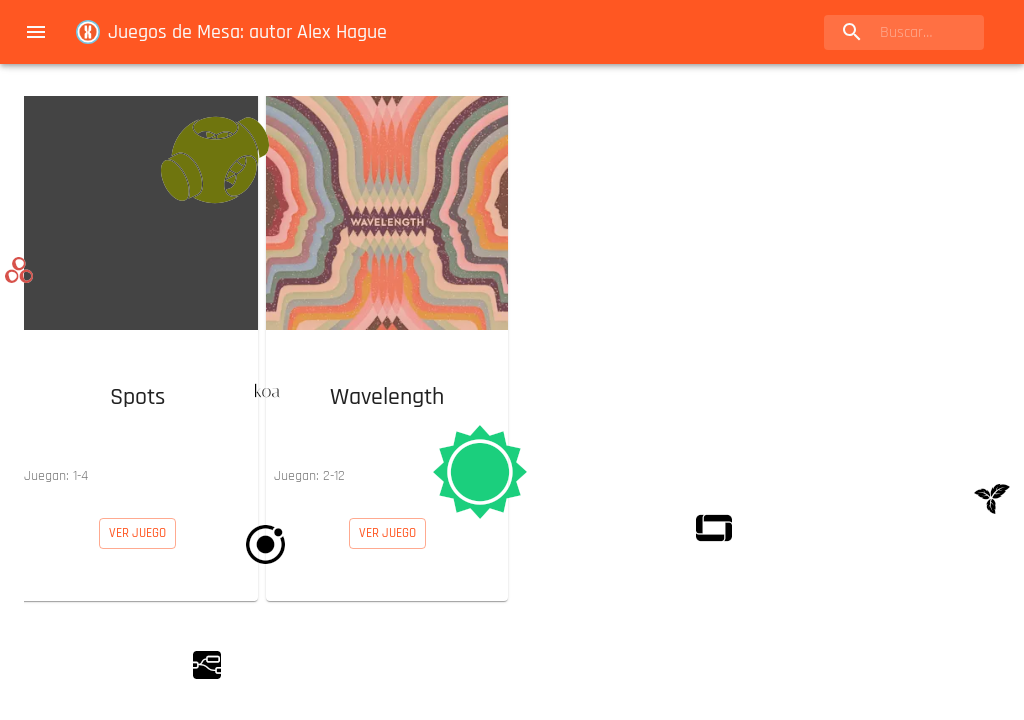  I want to click on open the AccuWeather app, so click(480, 472).